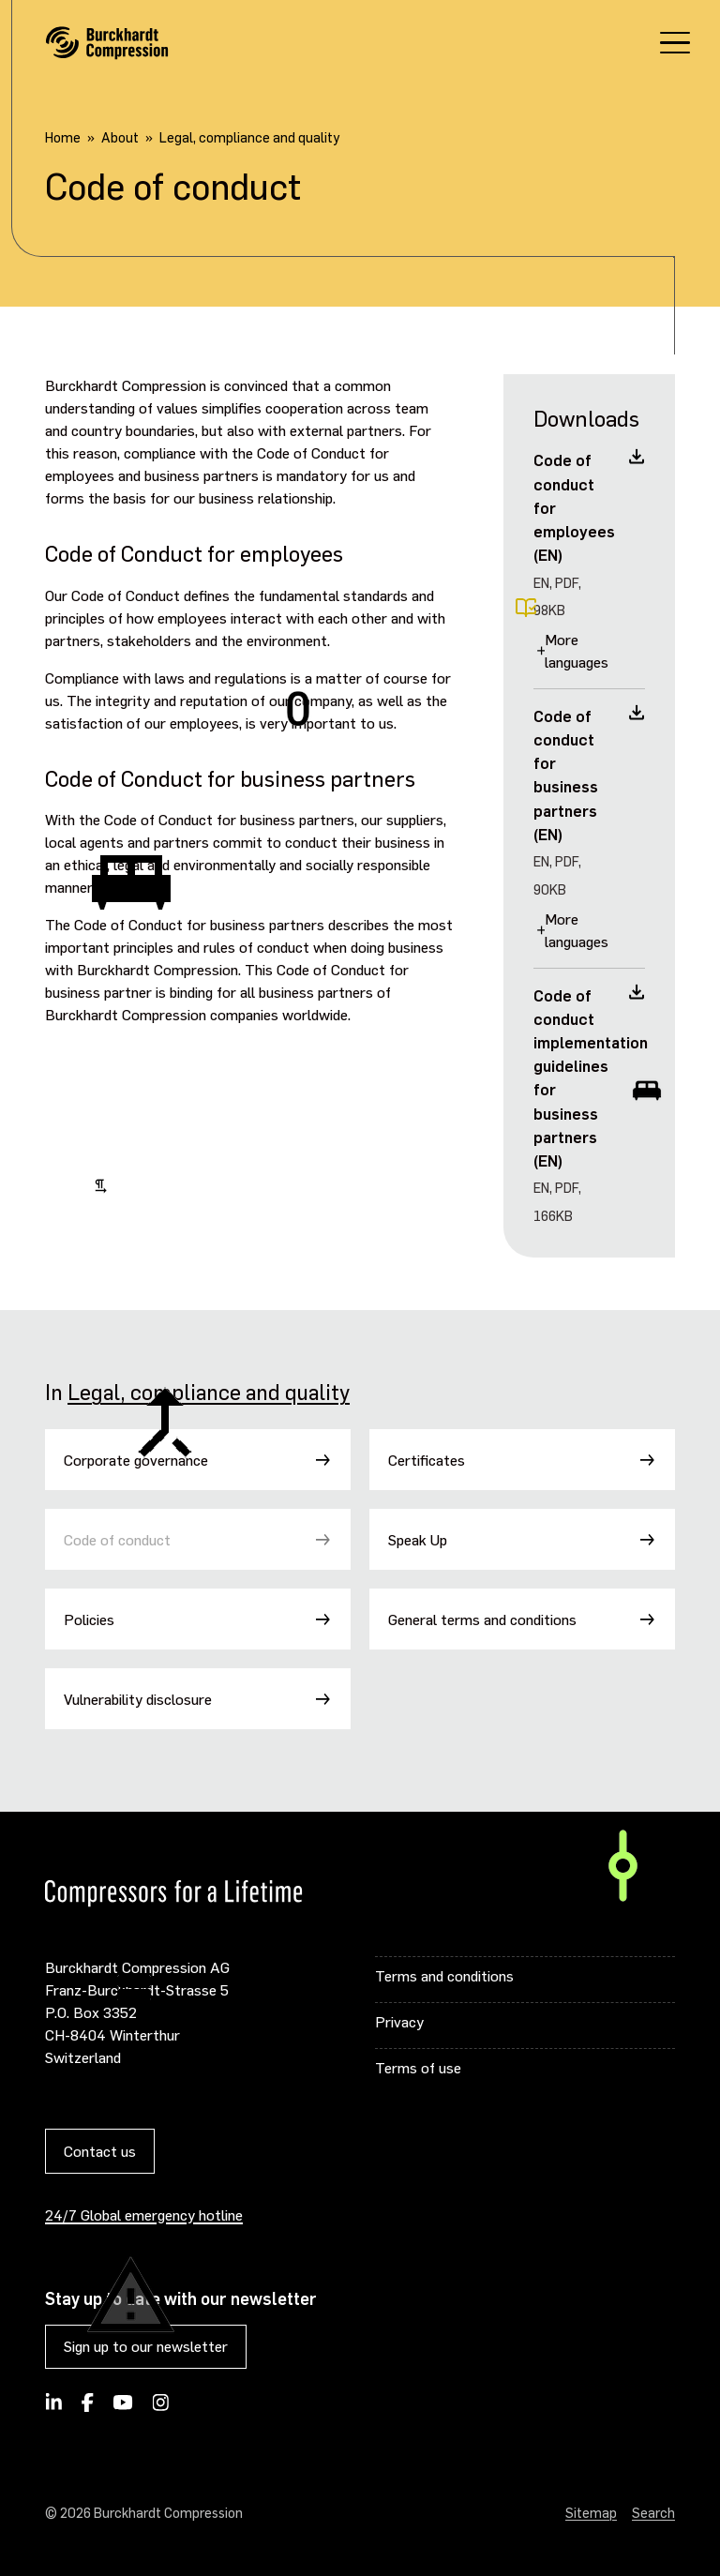 This screenshot has height=2576, width=720. I want to click on indicates a warning or caution state, so click(130, 2296).